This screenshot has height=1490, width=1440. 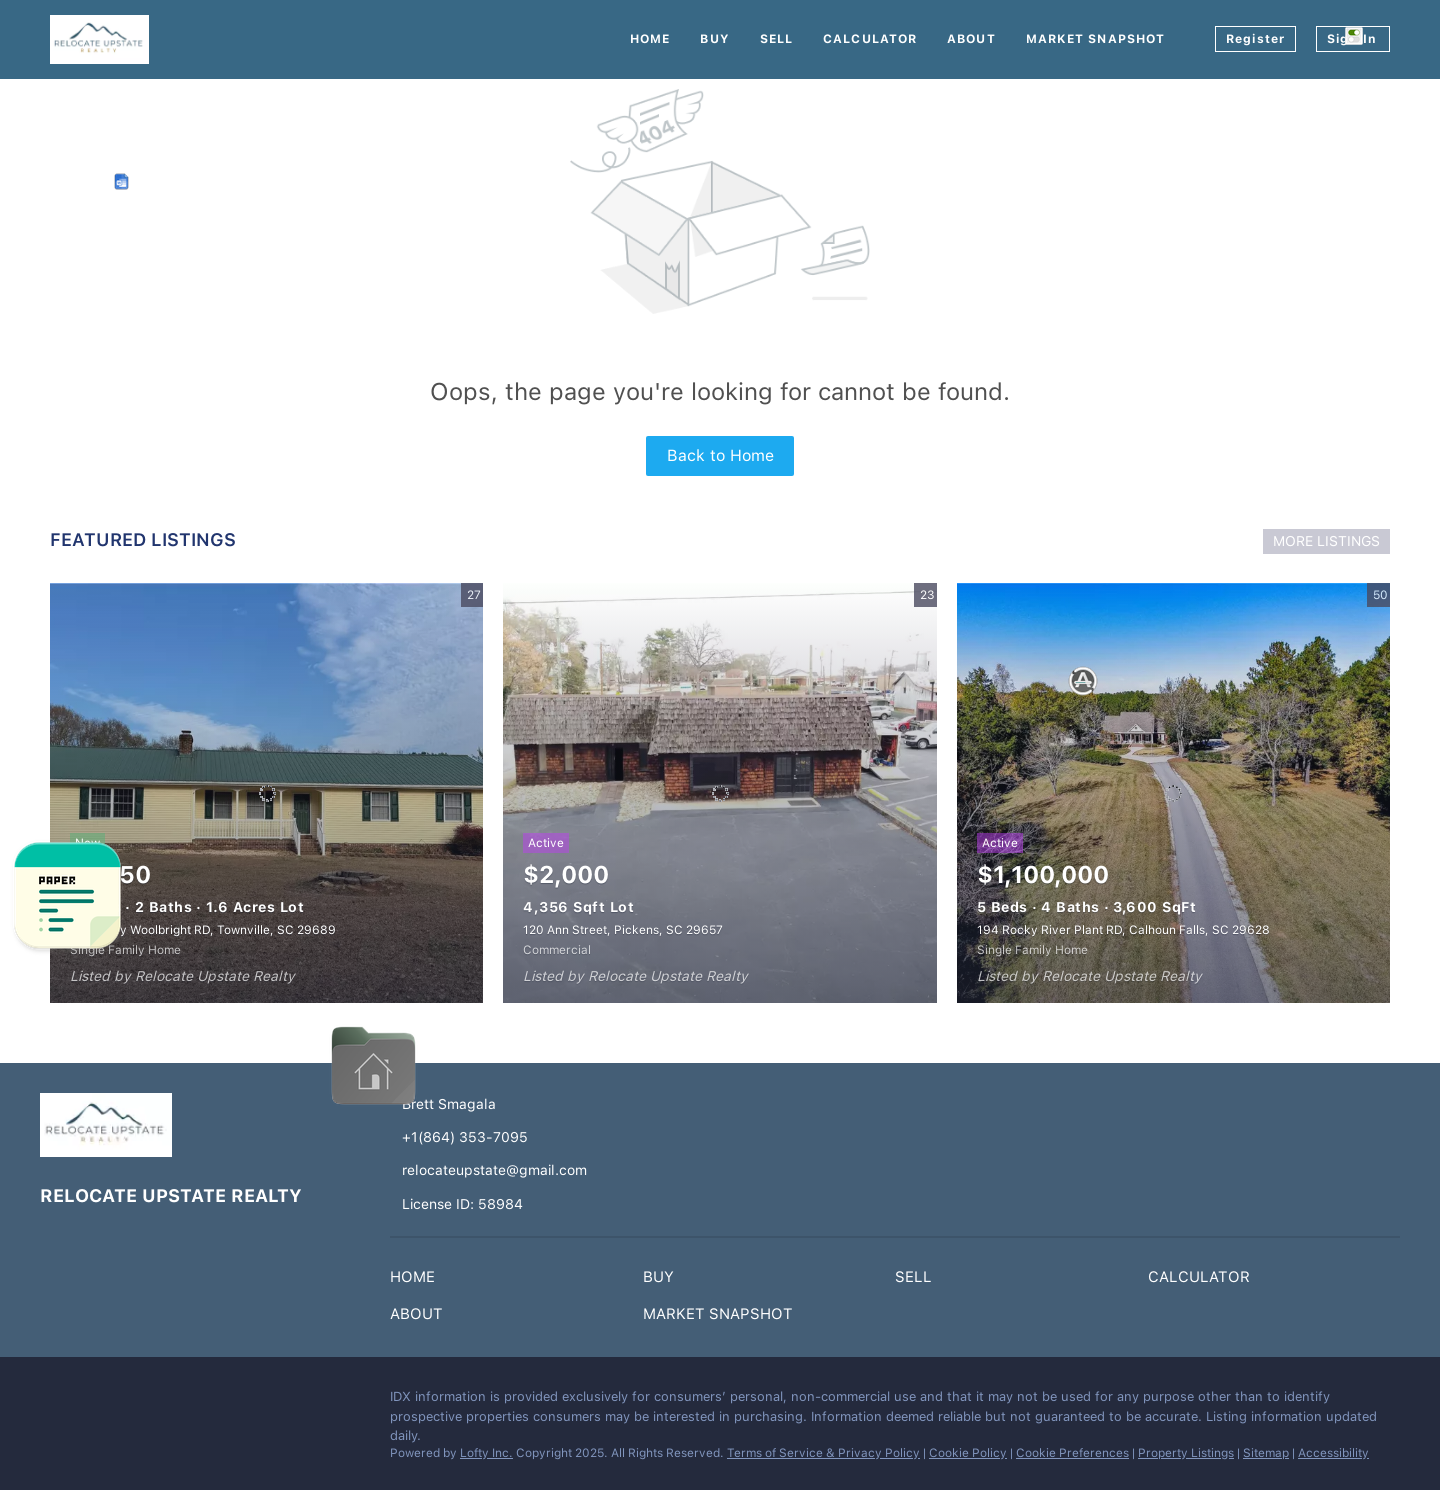 I want to click on open gnome tweaks settings, so click(x=1354, y=36).